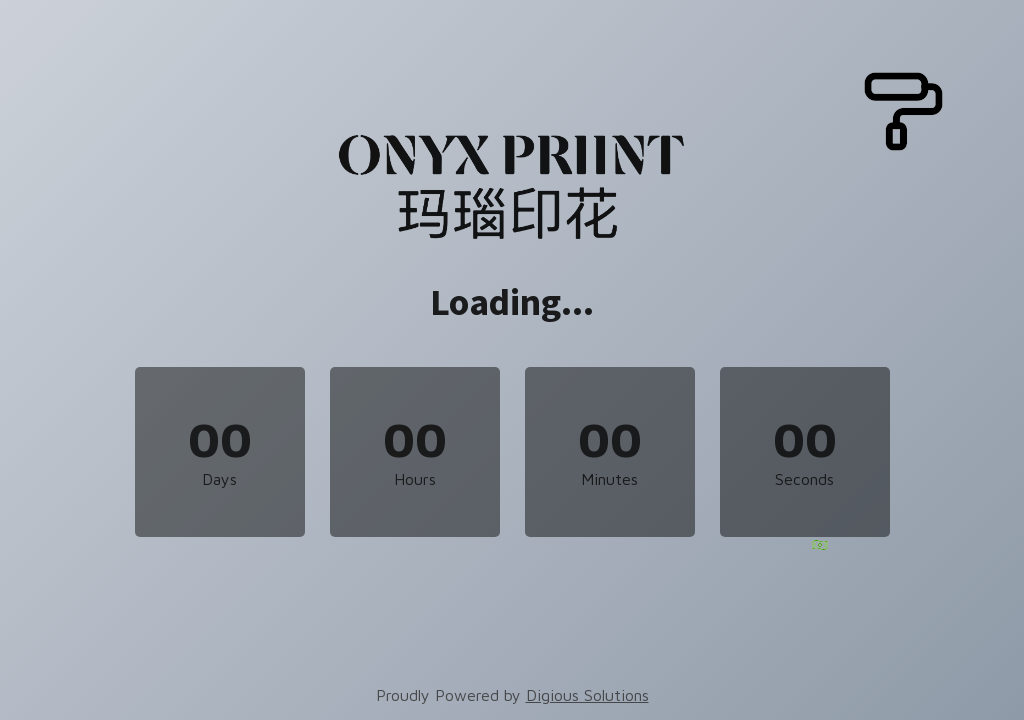 Image resolution: width=1024 pixels, height=720 pixels. What do you see at coordinates (820, 545) in the screenshot?
I see `view payment or transaction history` at bounding box center [820, 545].